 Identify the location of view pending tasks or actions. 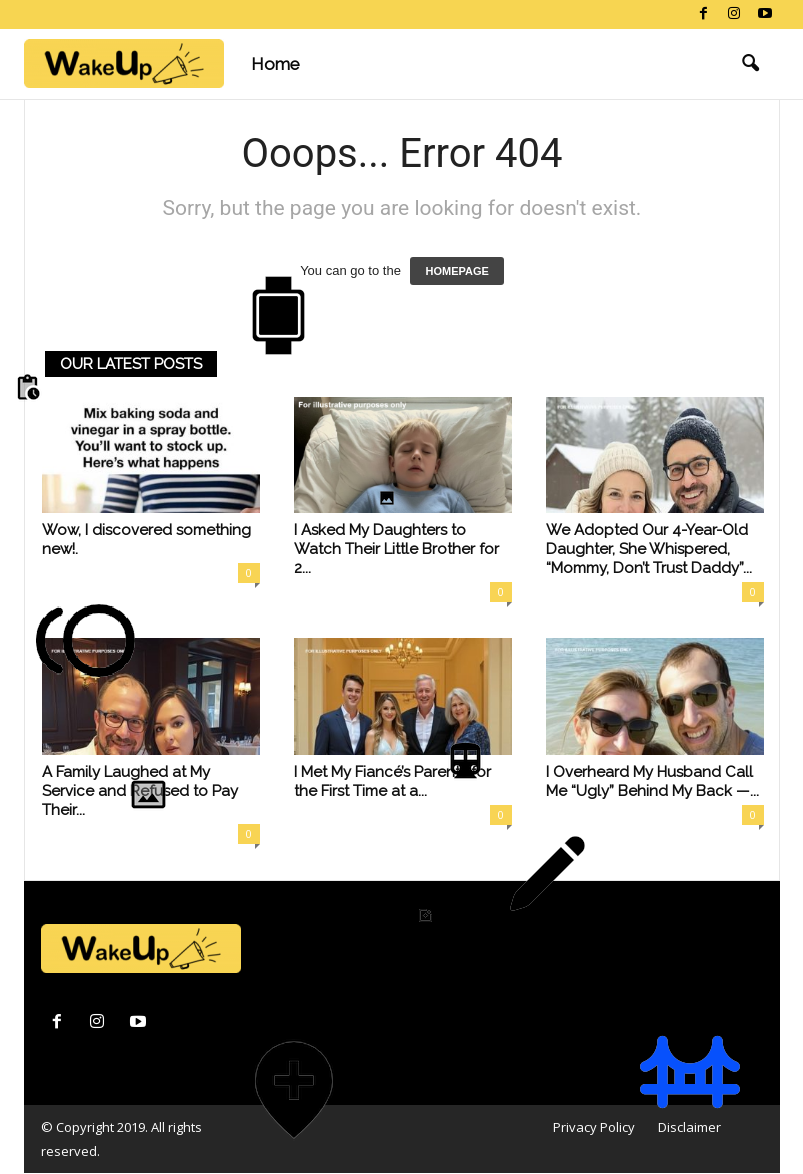
(27, 387).